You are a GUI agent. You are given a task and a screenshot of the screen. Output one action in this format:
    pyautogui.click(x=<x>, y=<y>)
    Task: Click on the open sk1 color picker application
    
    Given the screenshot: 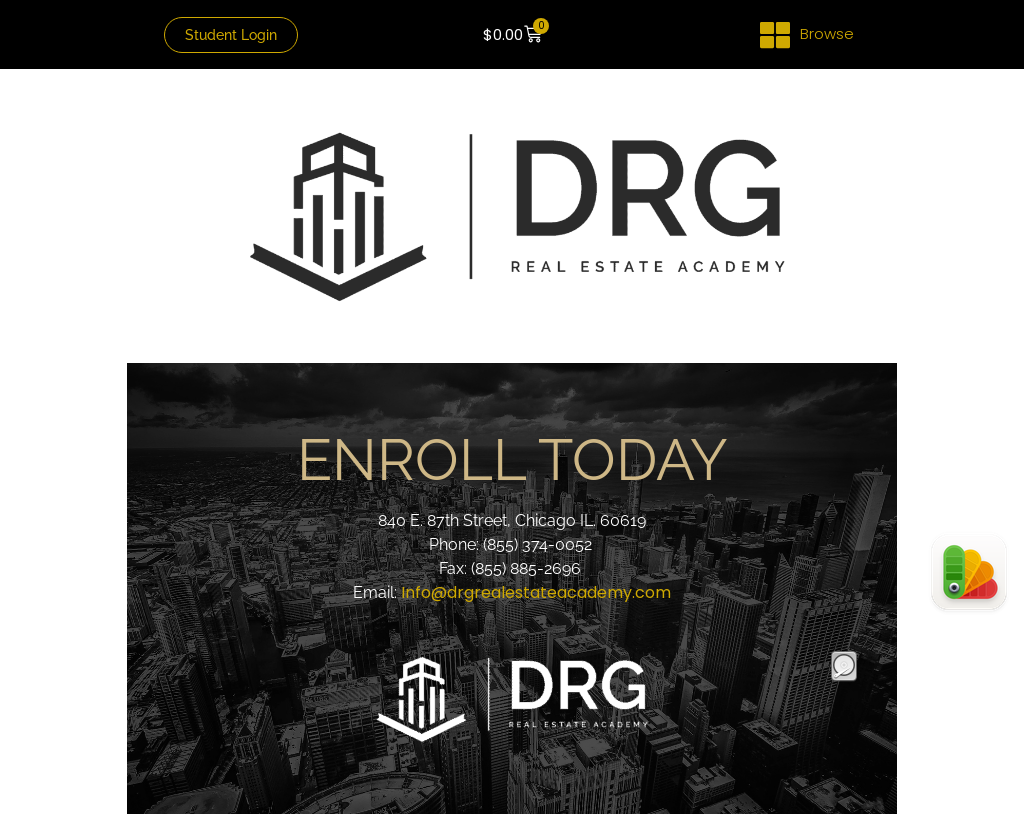 What is the action you would take?
    pyautogui.click(x=969, y=572)
    